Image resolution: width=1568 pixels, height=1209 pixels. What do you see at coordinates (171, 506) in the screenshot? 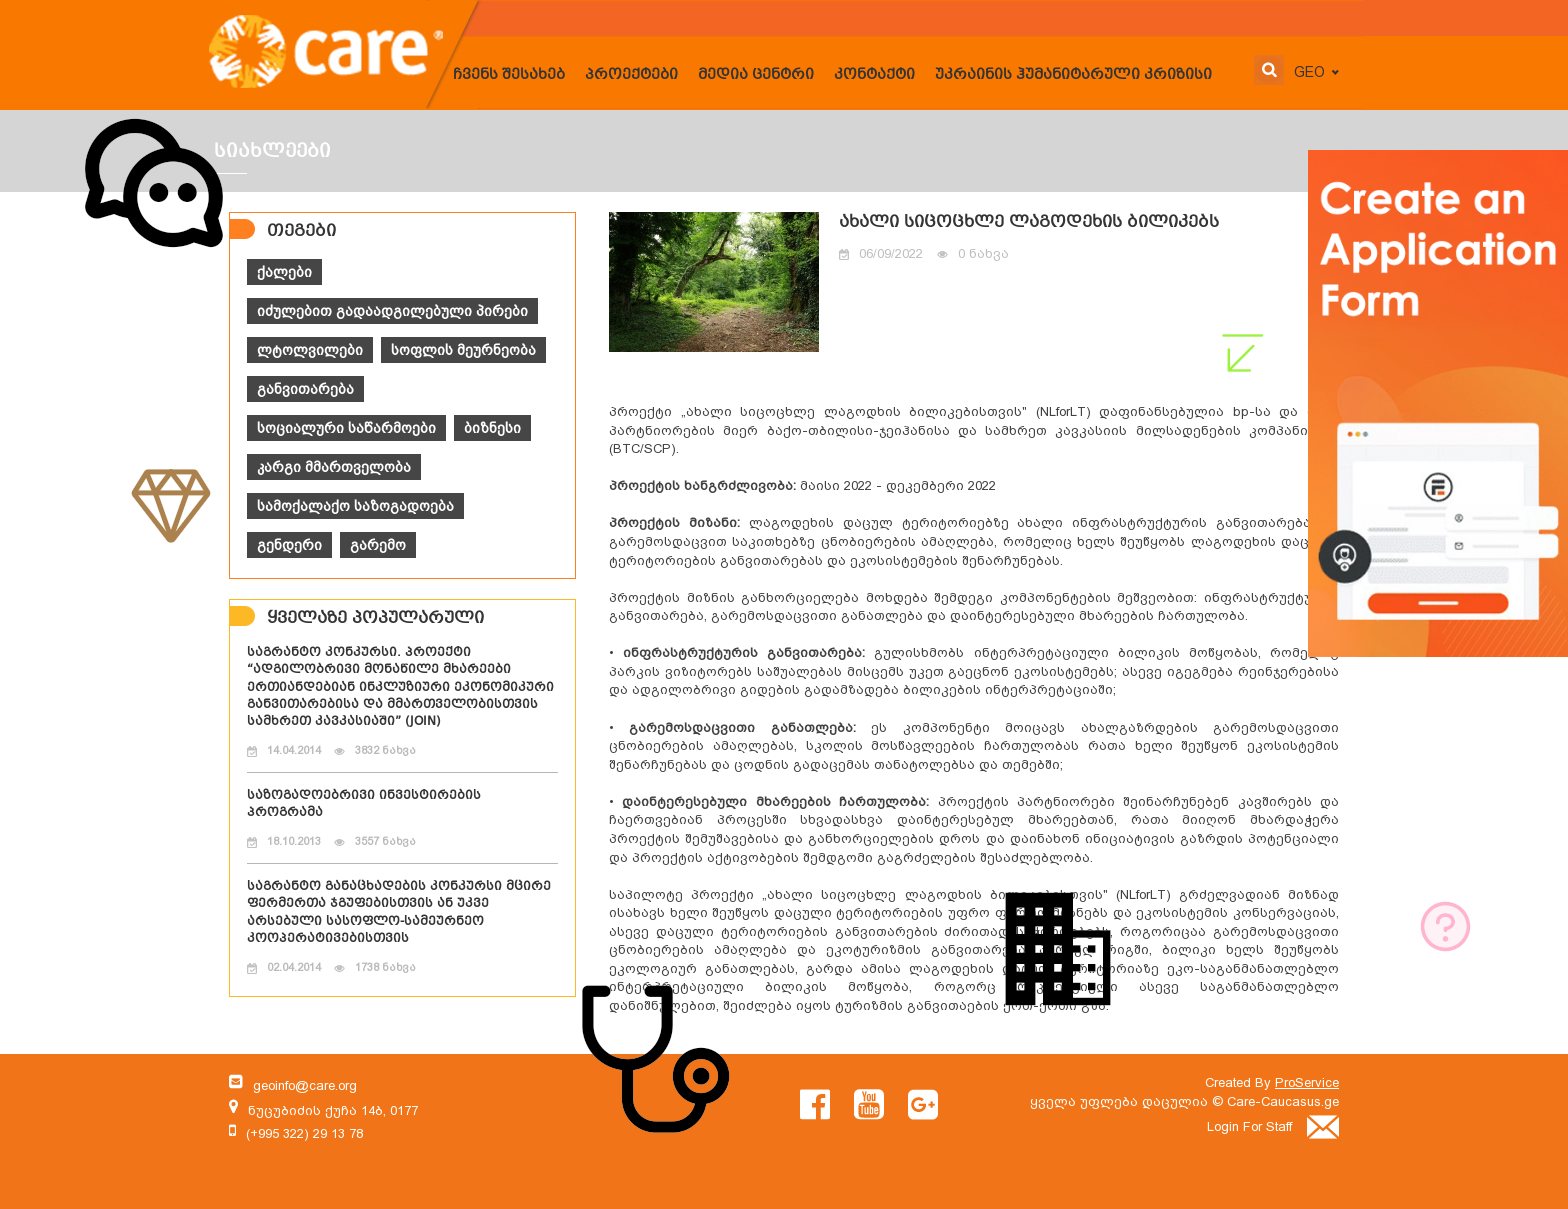
I see `indicates premium or pro membership status` at bounding box center [171, 506].